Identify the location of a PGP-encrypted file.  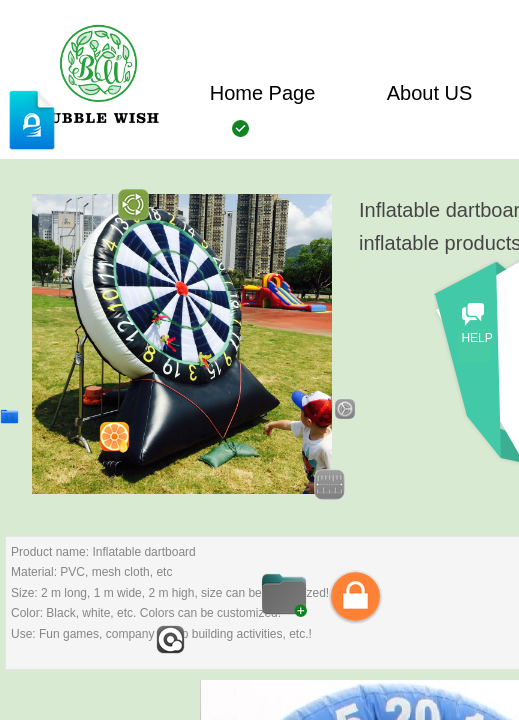
(32, 120).